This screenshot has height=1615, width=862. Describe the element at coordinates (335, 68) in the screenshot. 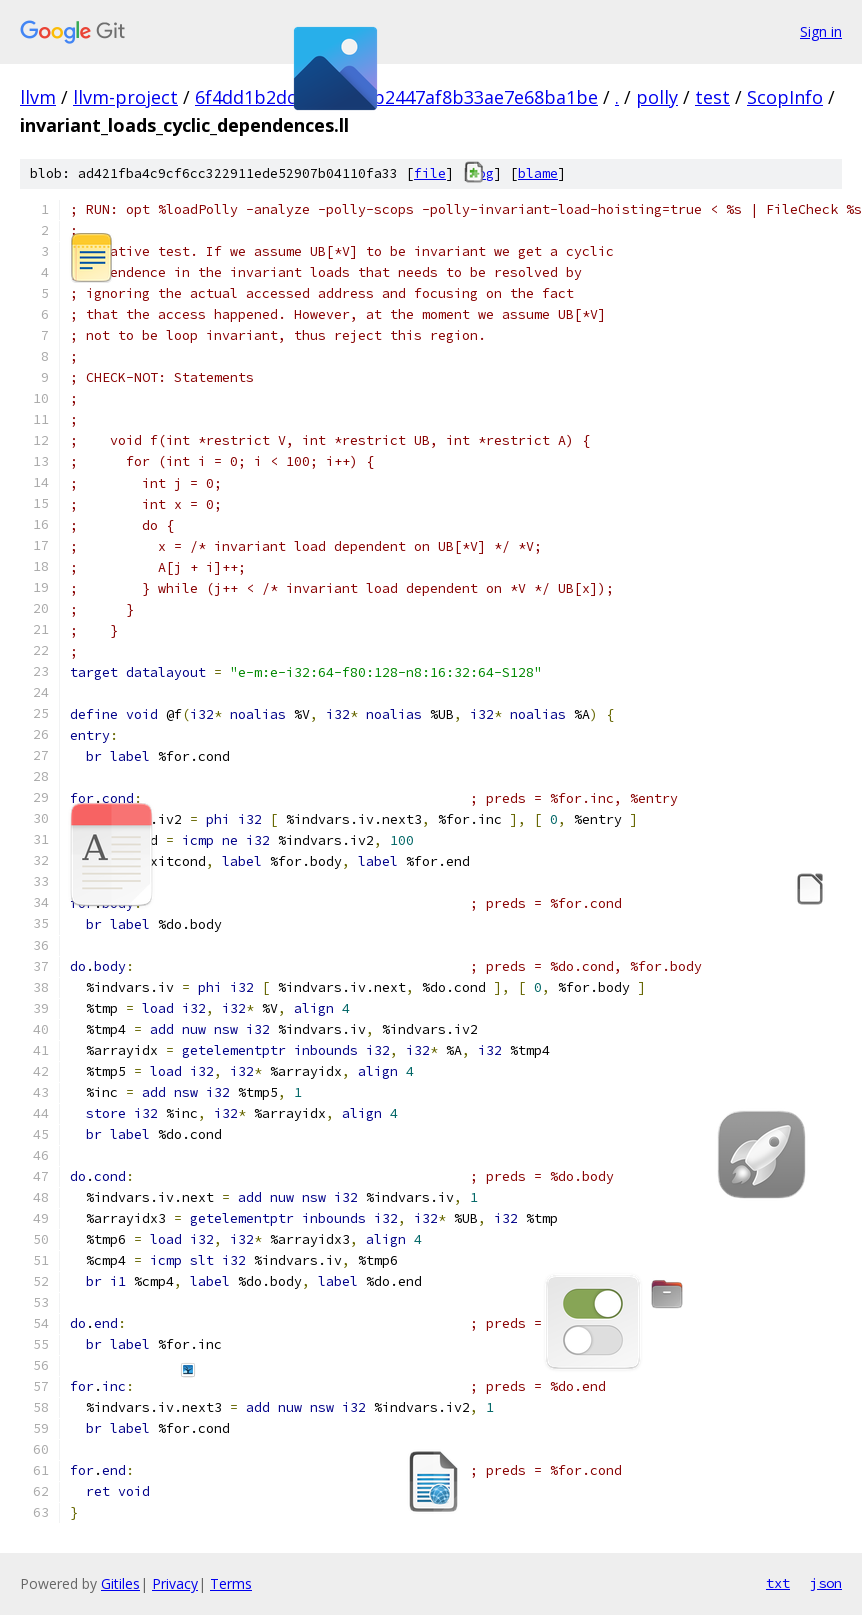

I see `open the windows photos app` at that location.